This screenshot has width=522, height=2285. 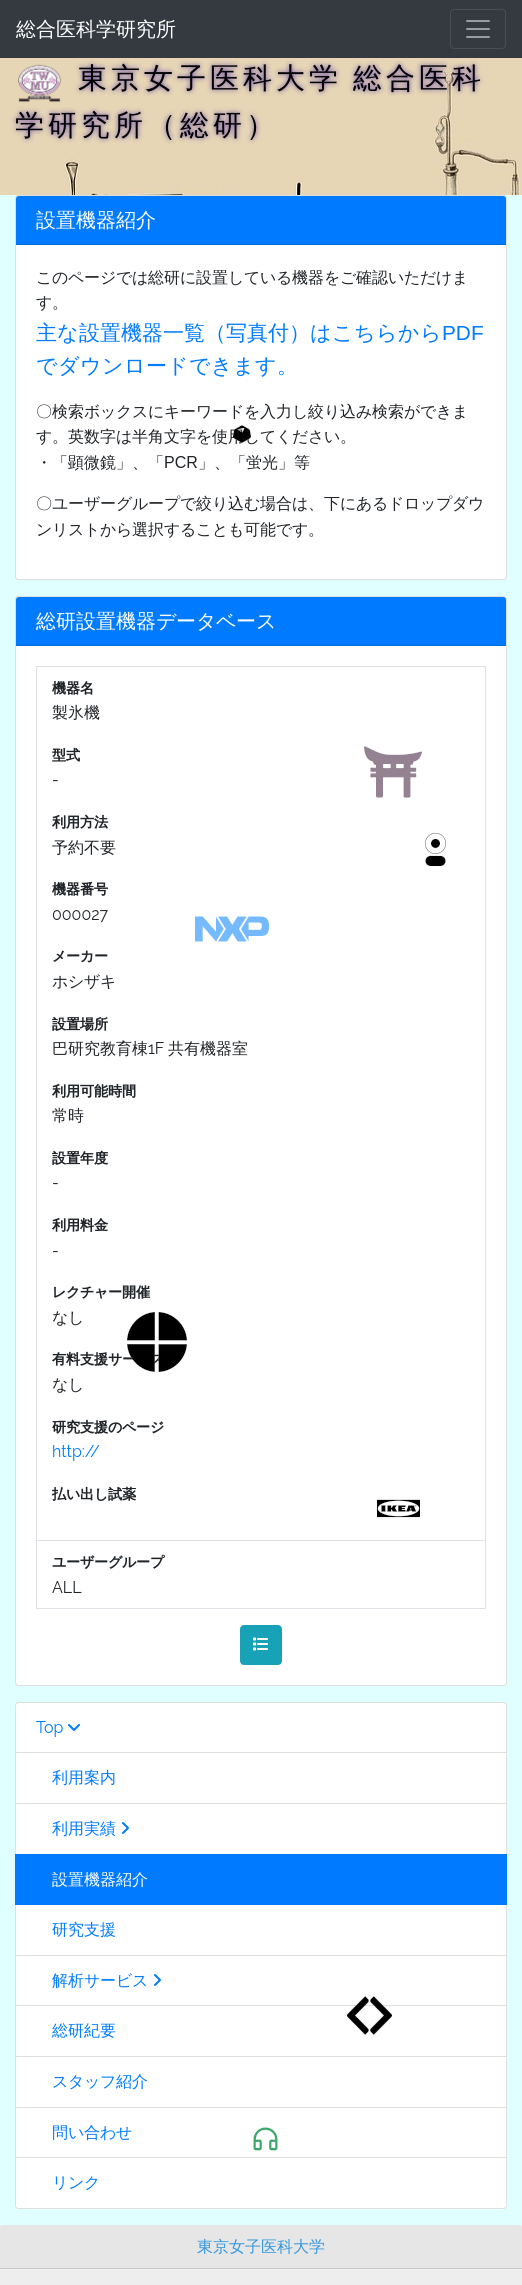 What do you see at coordinates (232, 929) in the screenshot?
I see `NXP Semiconductors company logo` at bounding box center [232, 929].